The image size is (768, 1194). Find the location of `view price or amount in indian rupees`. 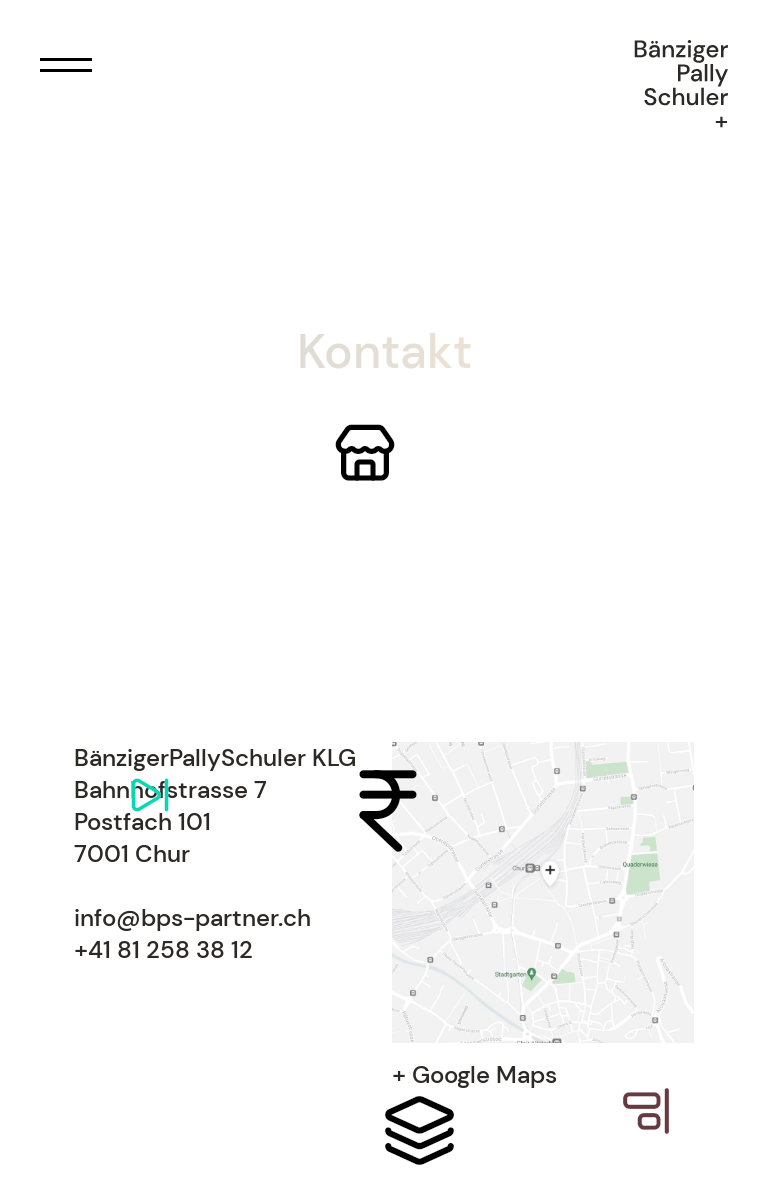

view price or amount in indian rupees is located at coordinates (388, 811).